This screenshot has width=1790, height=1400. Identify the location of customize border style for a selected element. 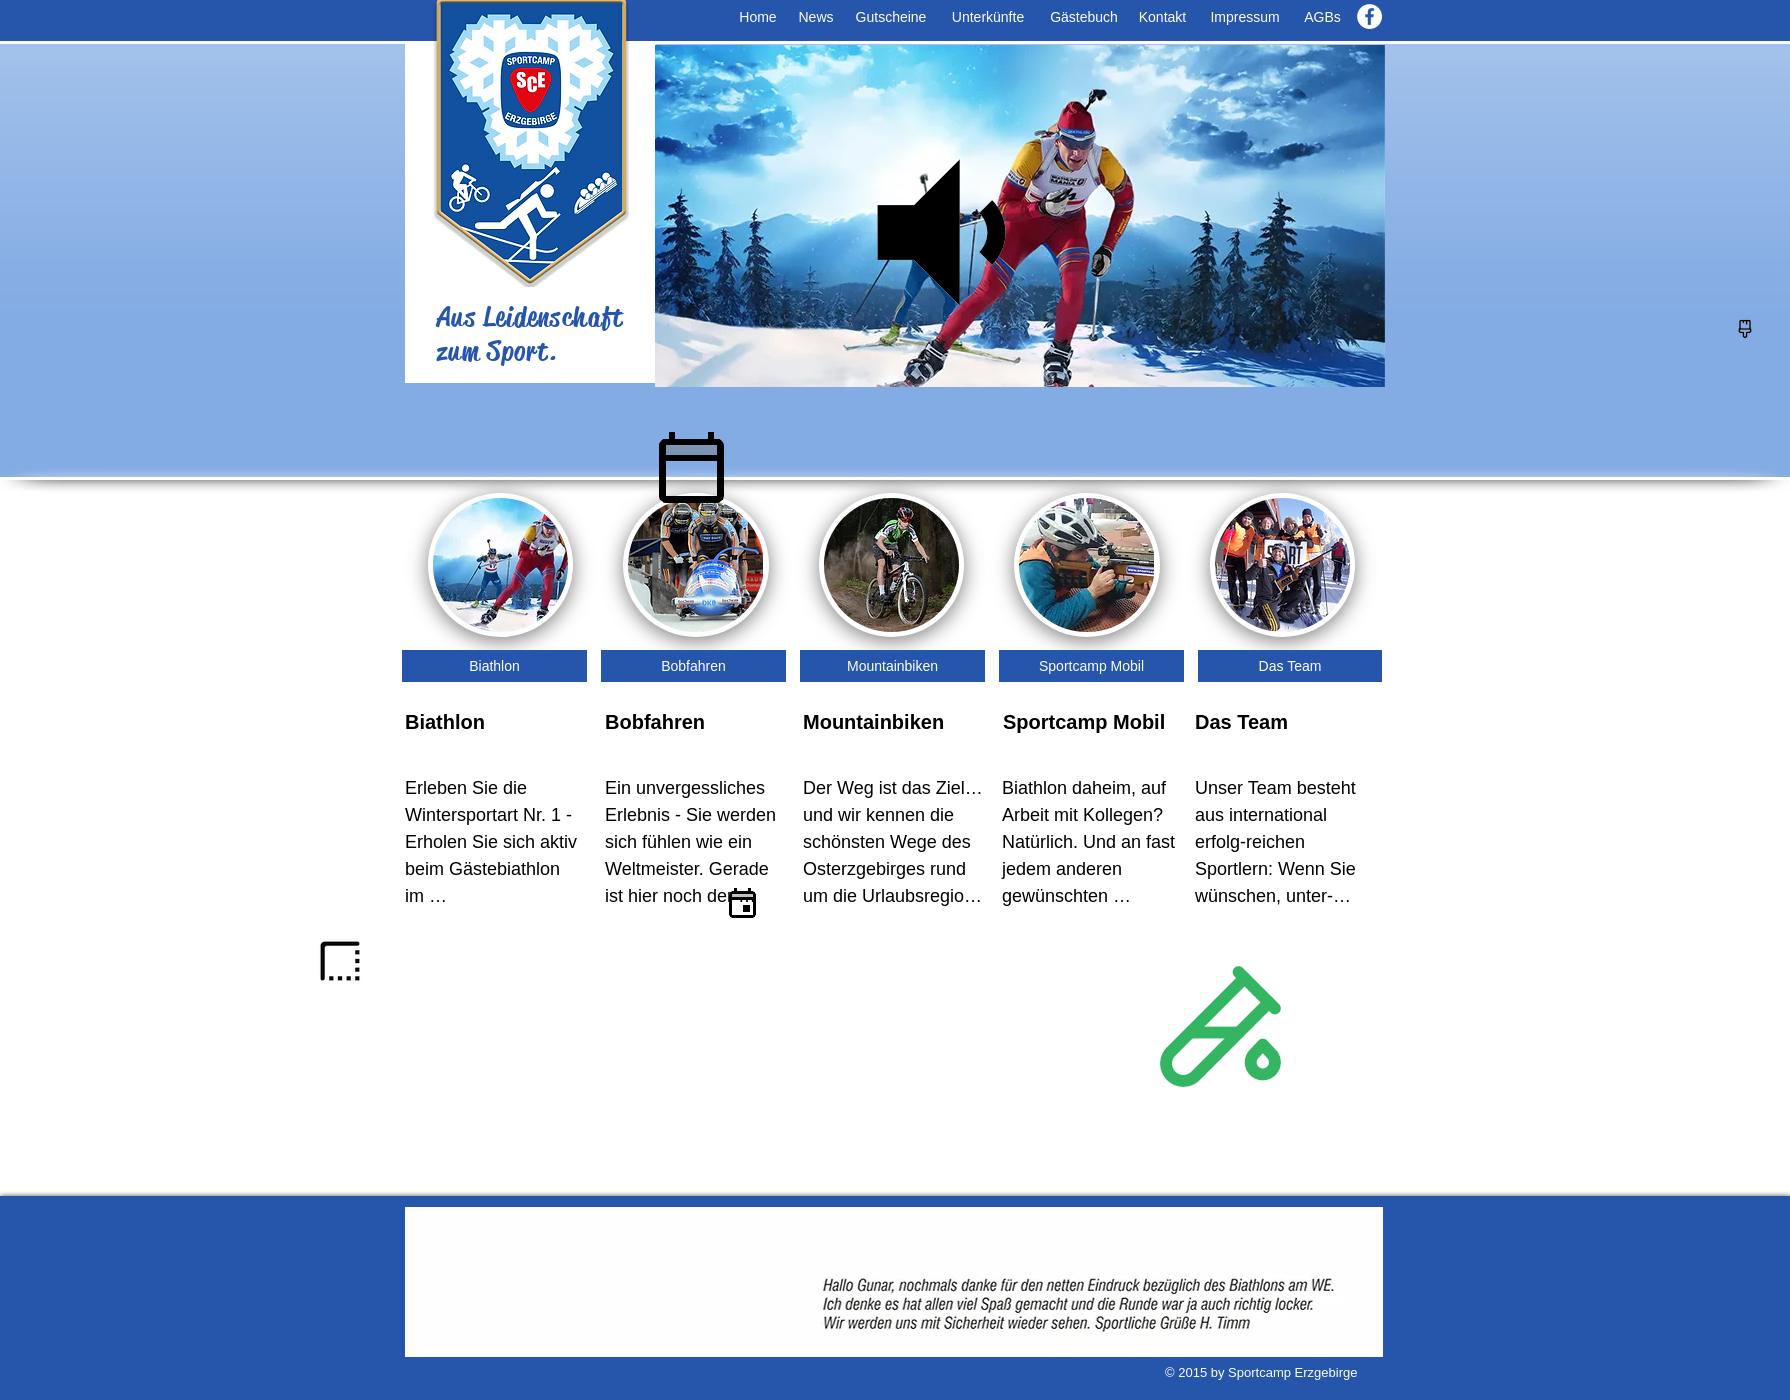
(340, 961).